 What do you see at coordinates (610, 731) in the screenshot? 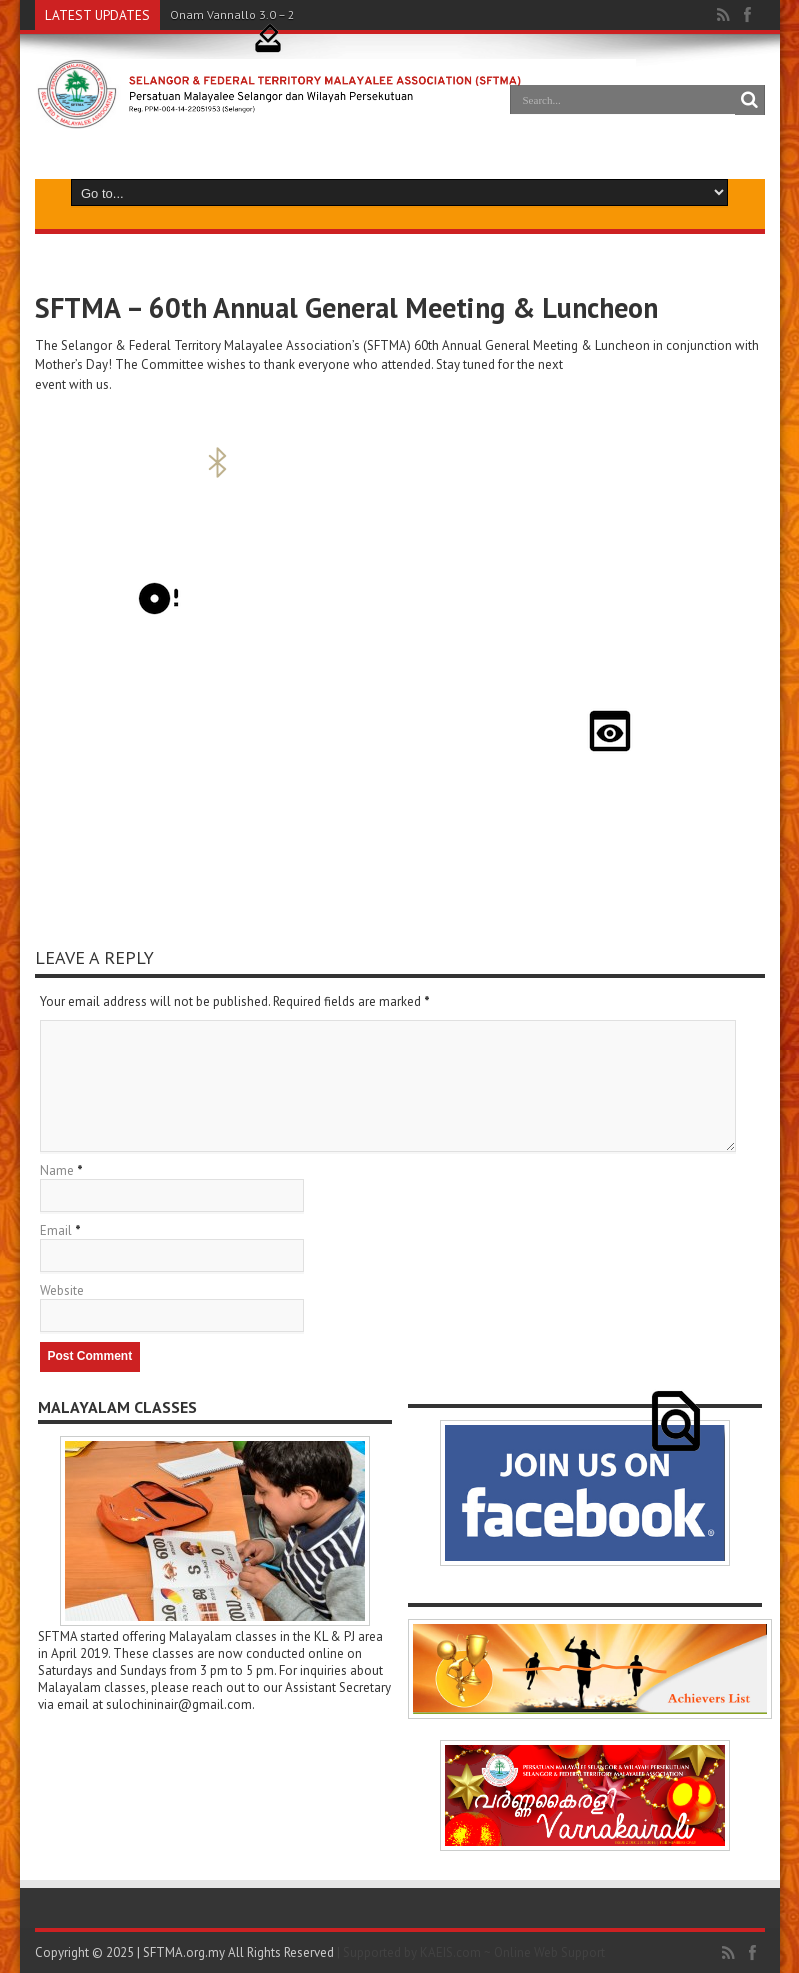
I see `preview content before publishing` at bounding box center [610, 731].